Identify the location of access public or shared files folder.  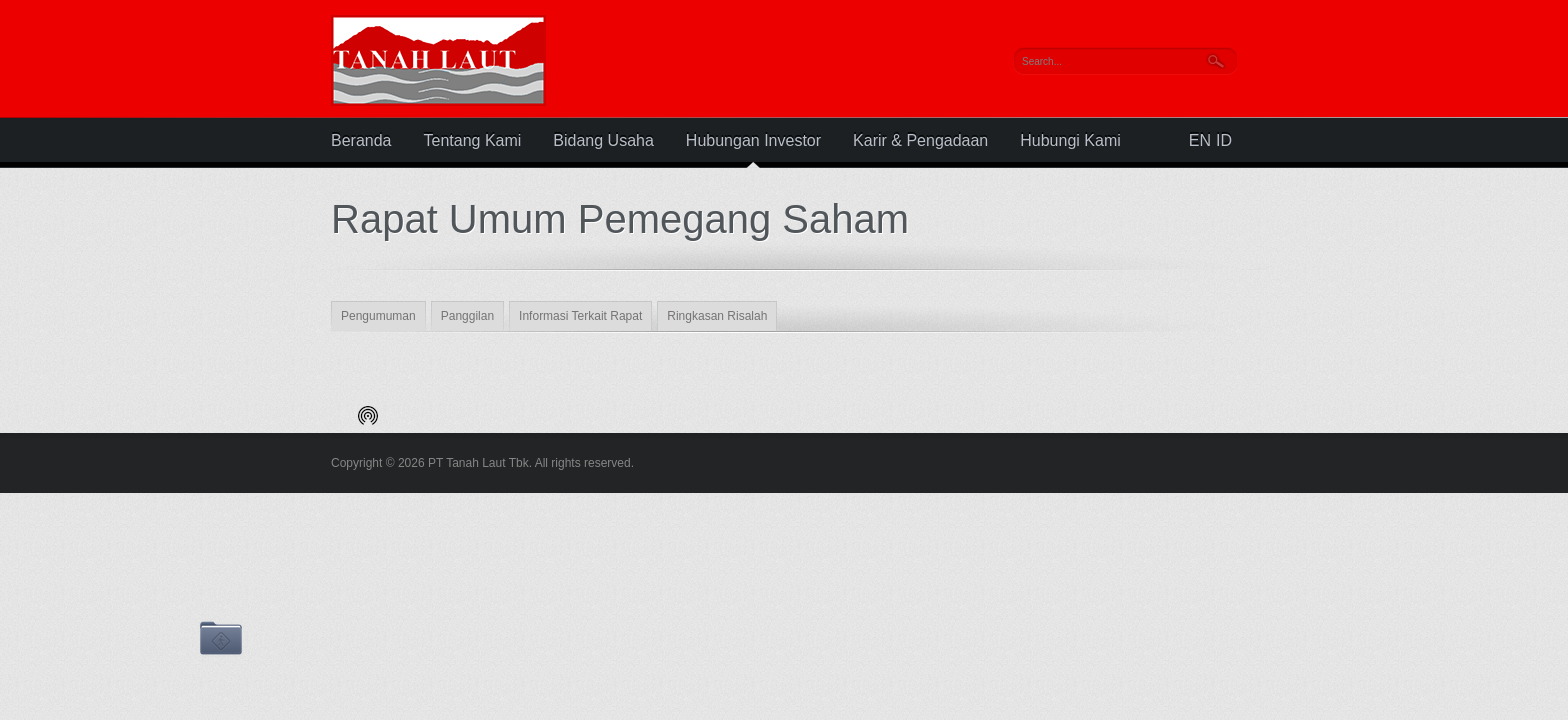
(221, 638).